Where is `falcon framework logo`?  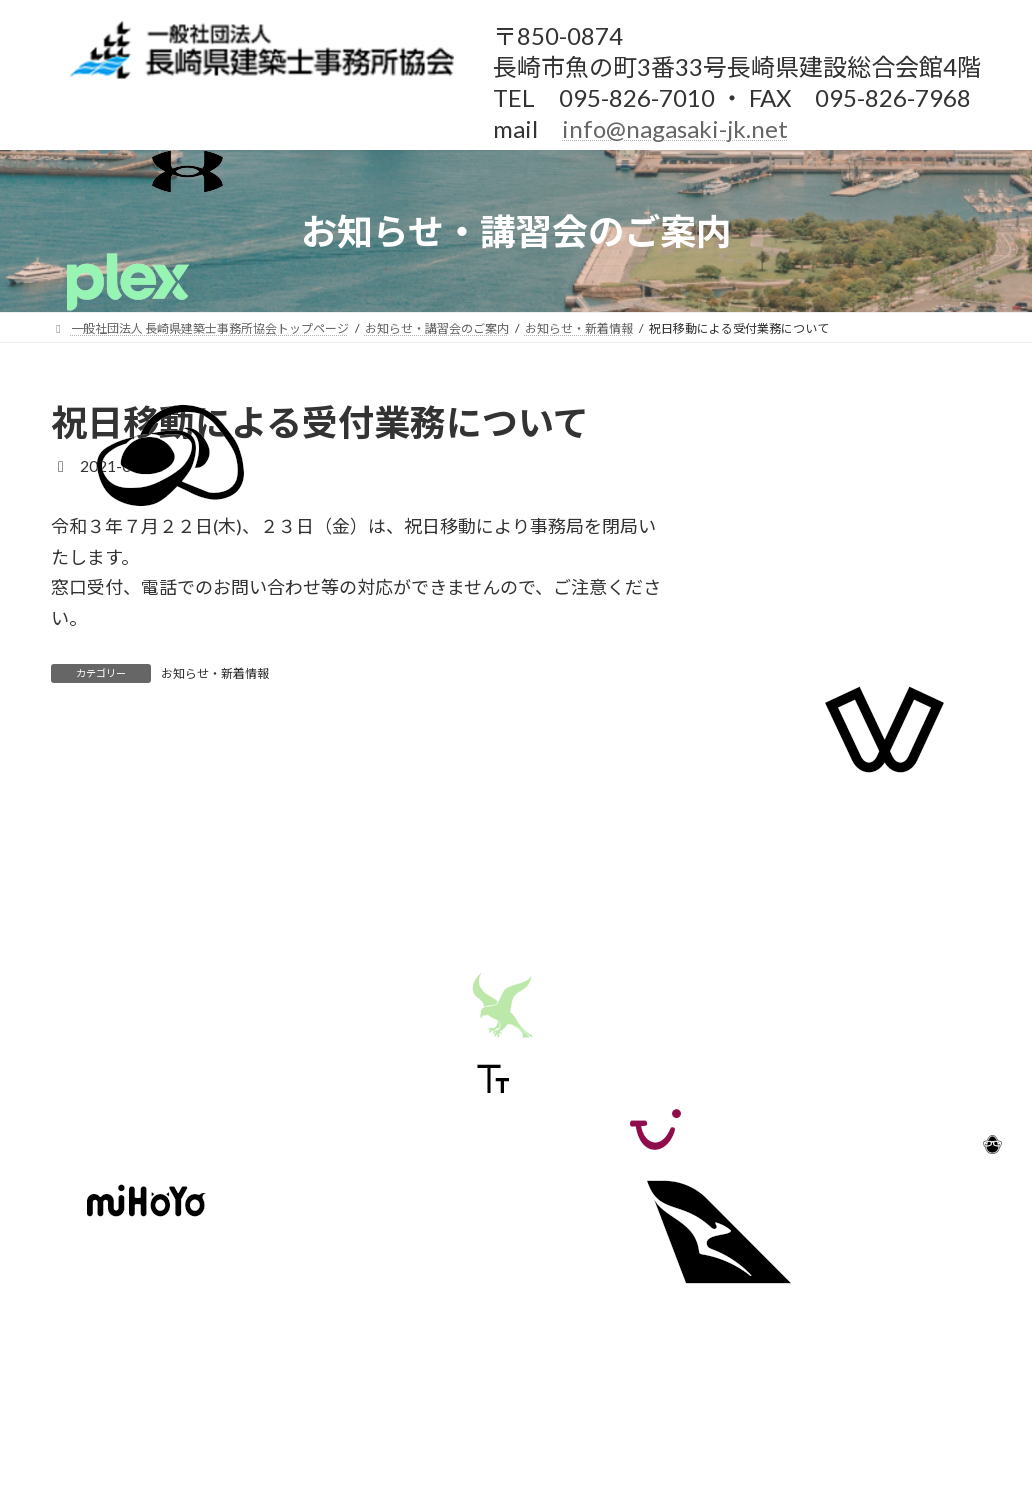
falcon framework logo is located at coordinates (502, 1005).